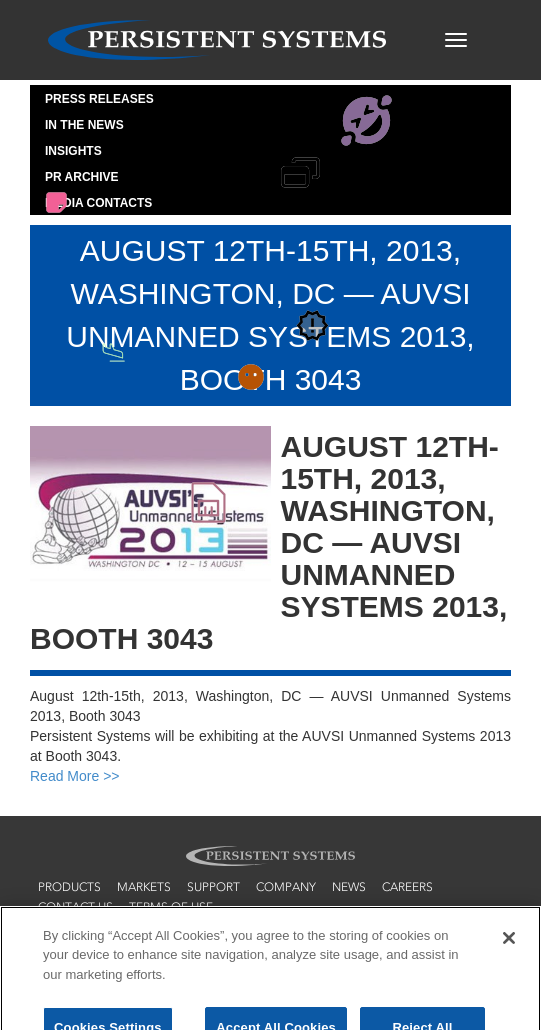 Image resolution: width=541 pixels, height=1030 pixels. What do you see at coordinates (56, 202) in the screenshot?
I see `add a new sticky note` at bounding box center [56, 202].